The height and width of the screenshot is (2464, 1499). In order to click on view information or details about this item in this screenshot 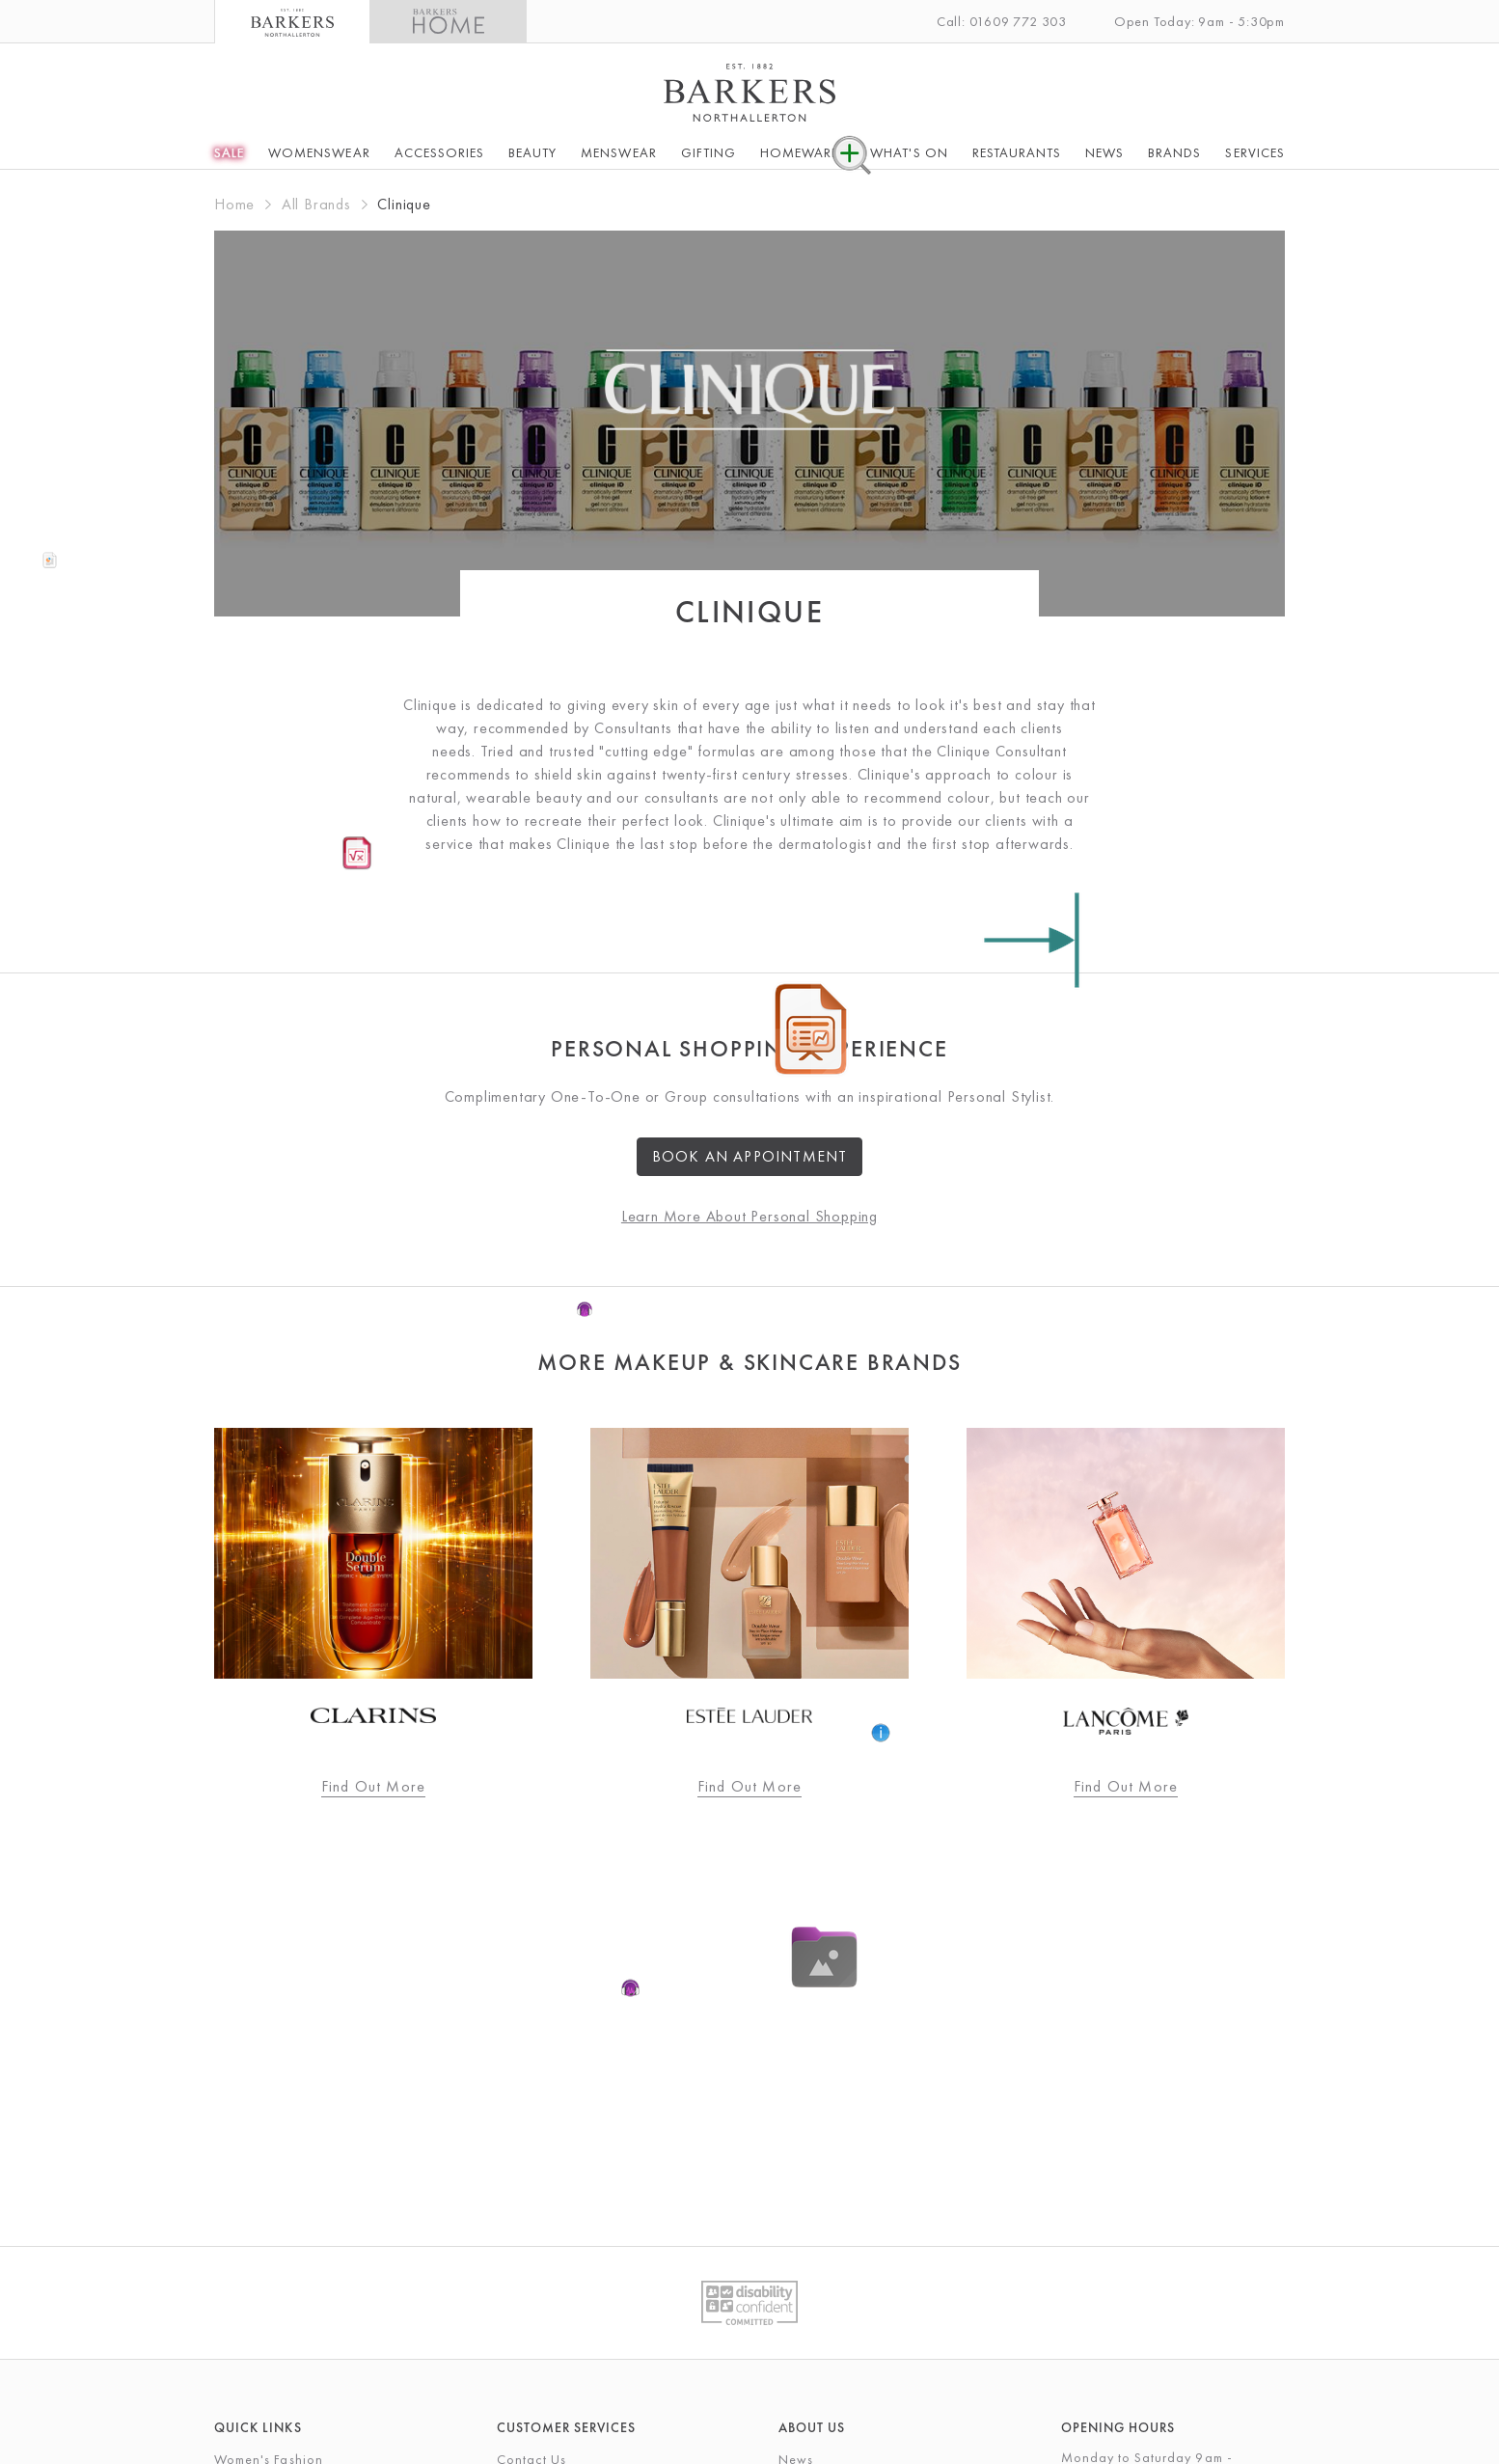, I will do `click(881, 1733)`.